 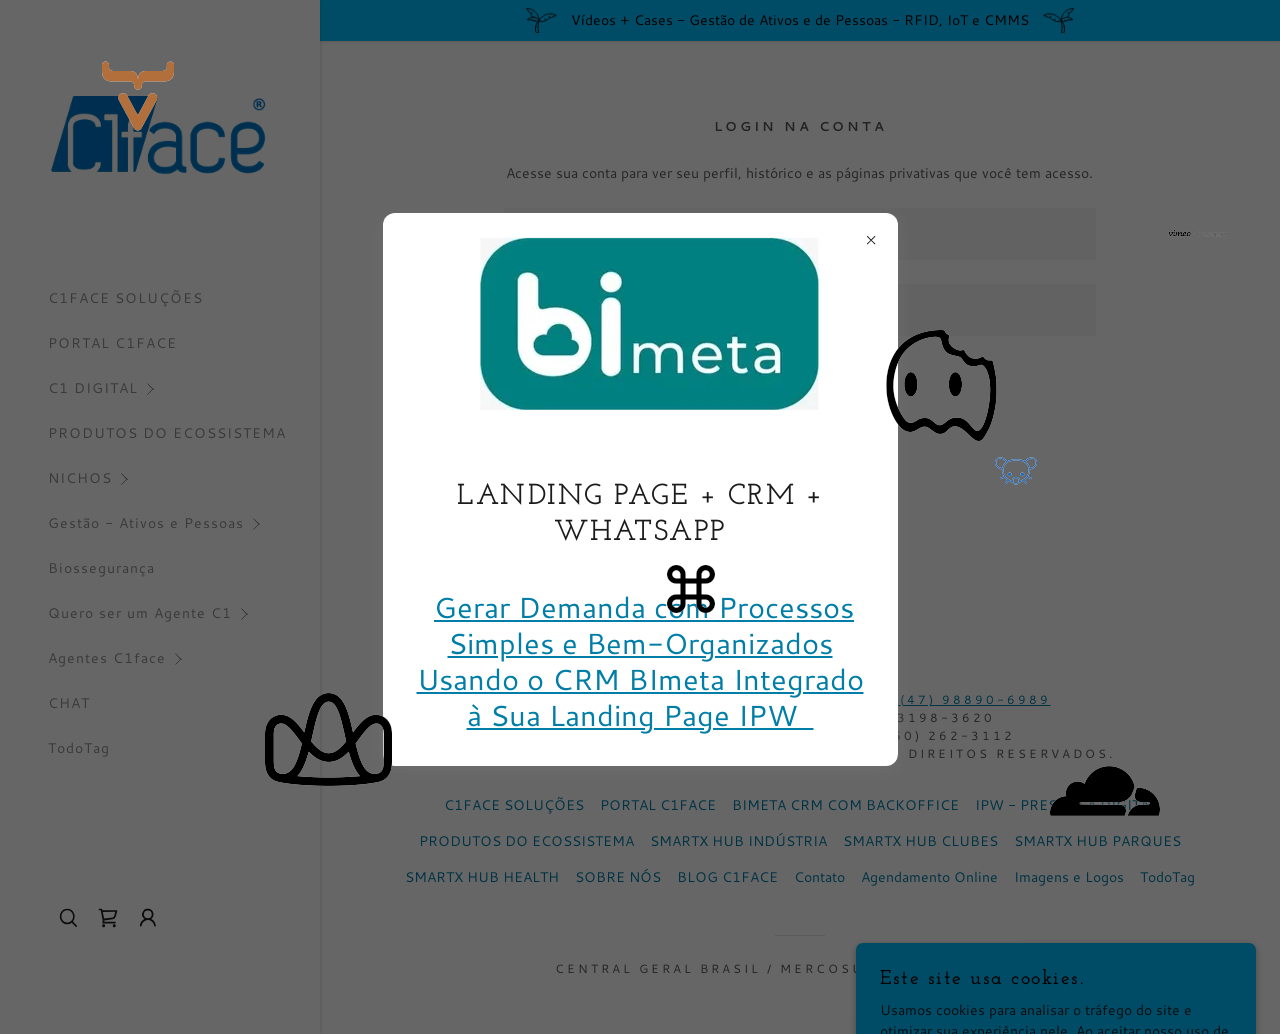 I want to click on command key symbol for keyboard shortcuts, so click(x=691, y=589).